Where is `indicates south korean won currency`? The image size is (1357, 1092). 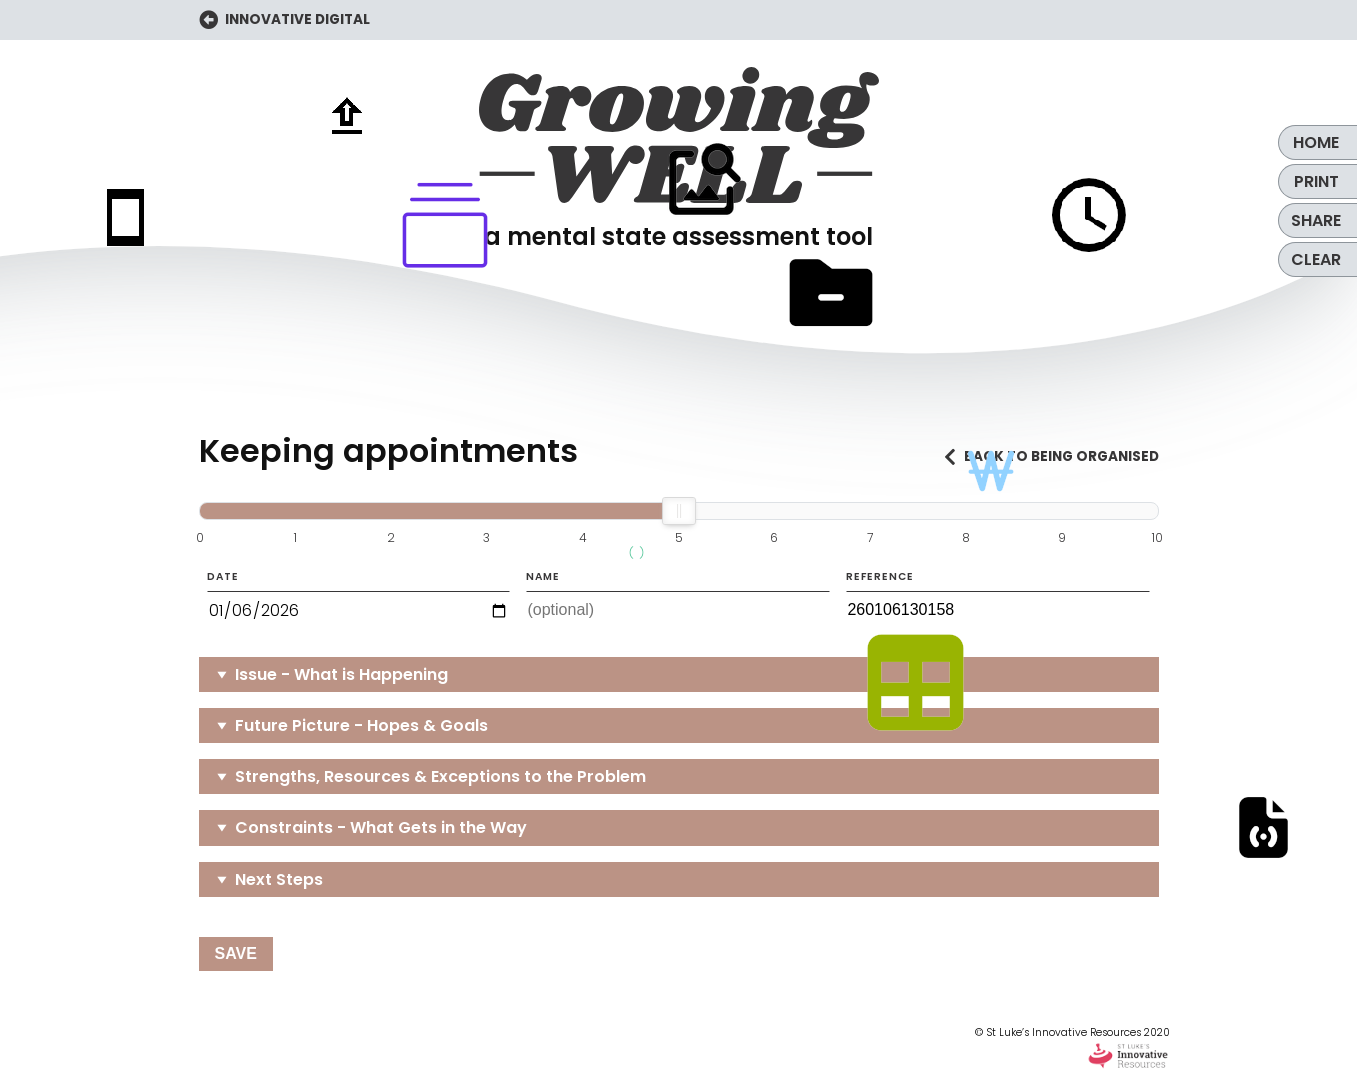 indicates south korean won currency is located at coordinates (991, 471).